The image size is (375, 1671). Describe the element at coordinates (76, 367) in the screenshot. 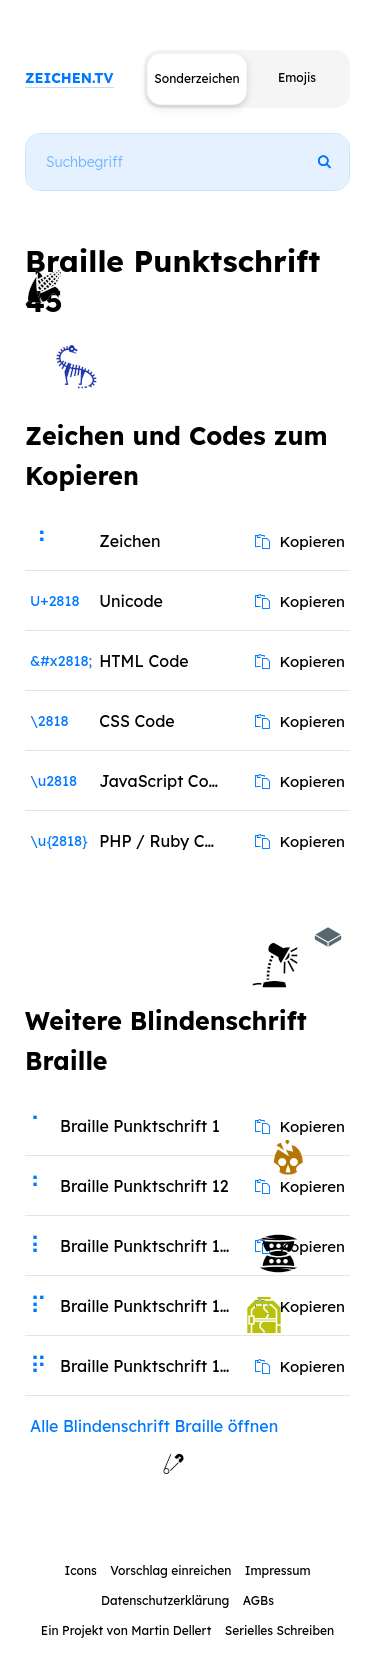

I see `view dinosaur exhibit or paleontology section` at that location.